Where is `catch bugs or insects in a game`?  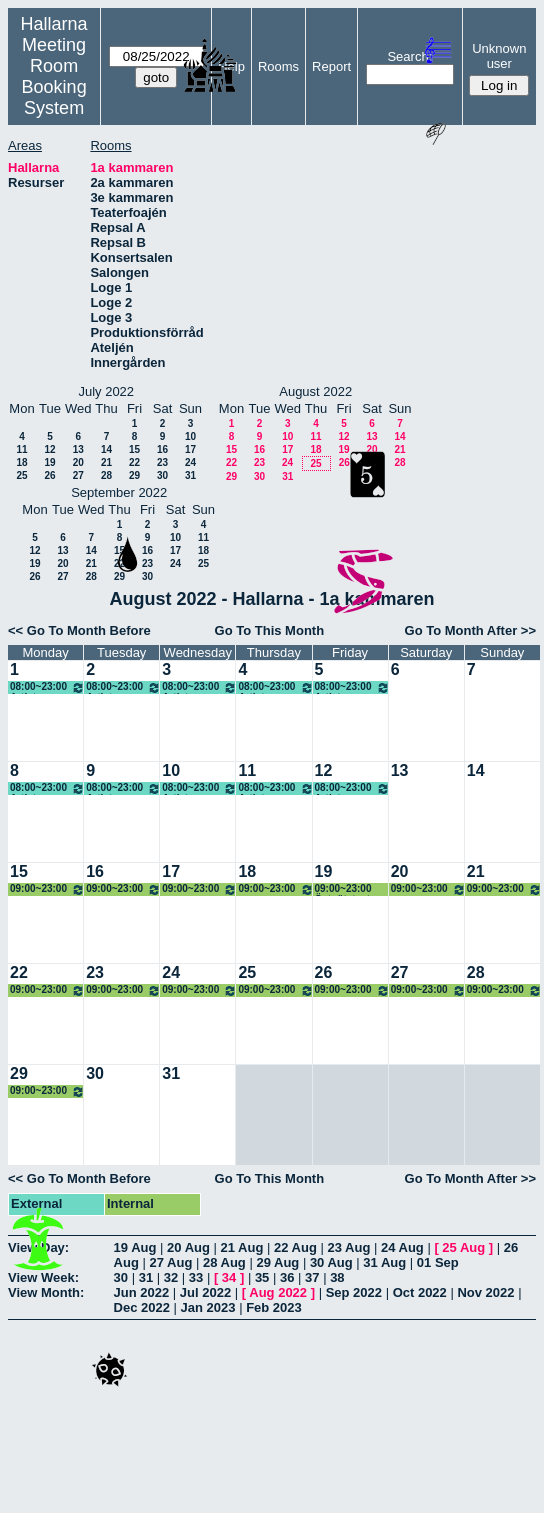 catch bugs or insects in a game is located at coordinates (436, 134).